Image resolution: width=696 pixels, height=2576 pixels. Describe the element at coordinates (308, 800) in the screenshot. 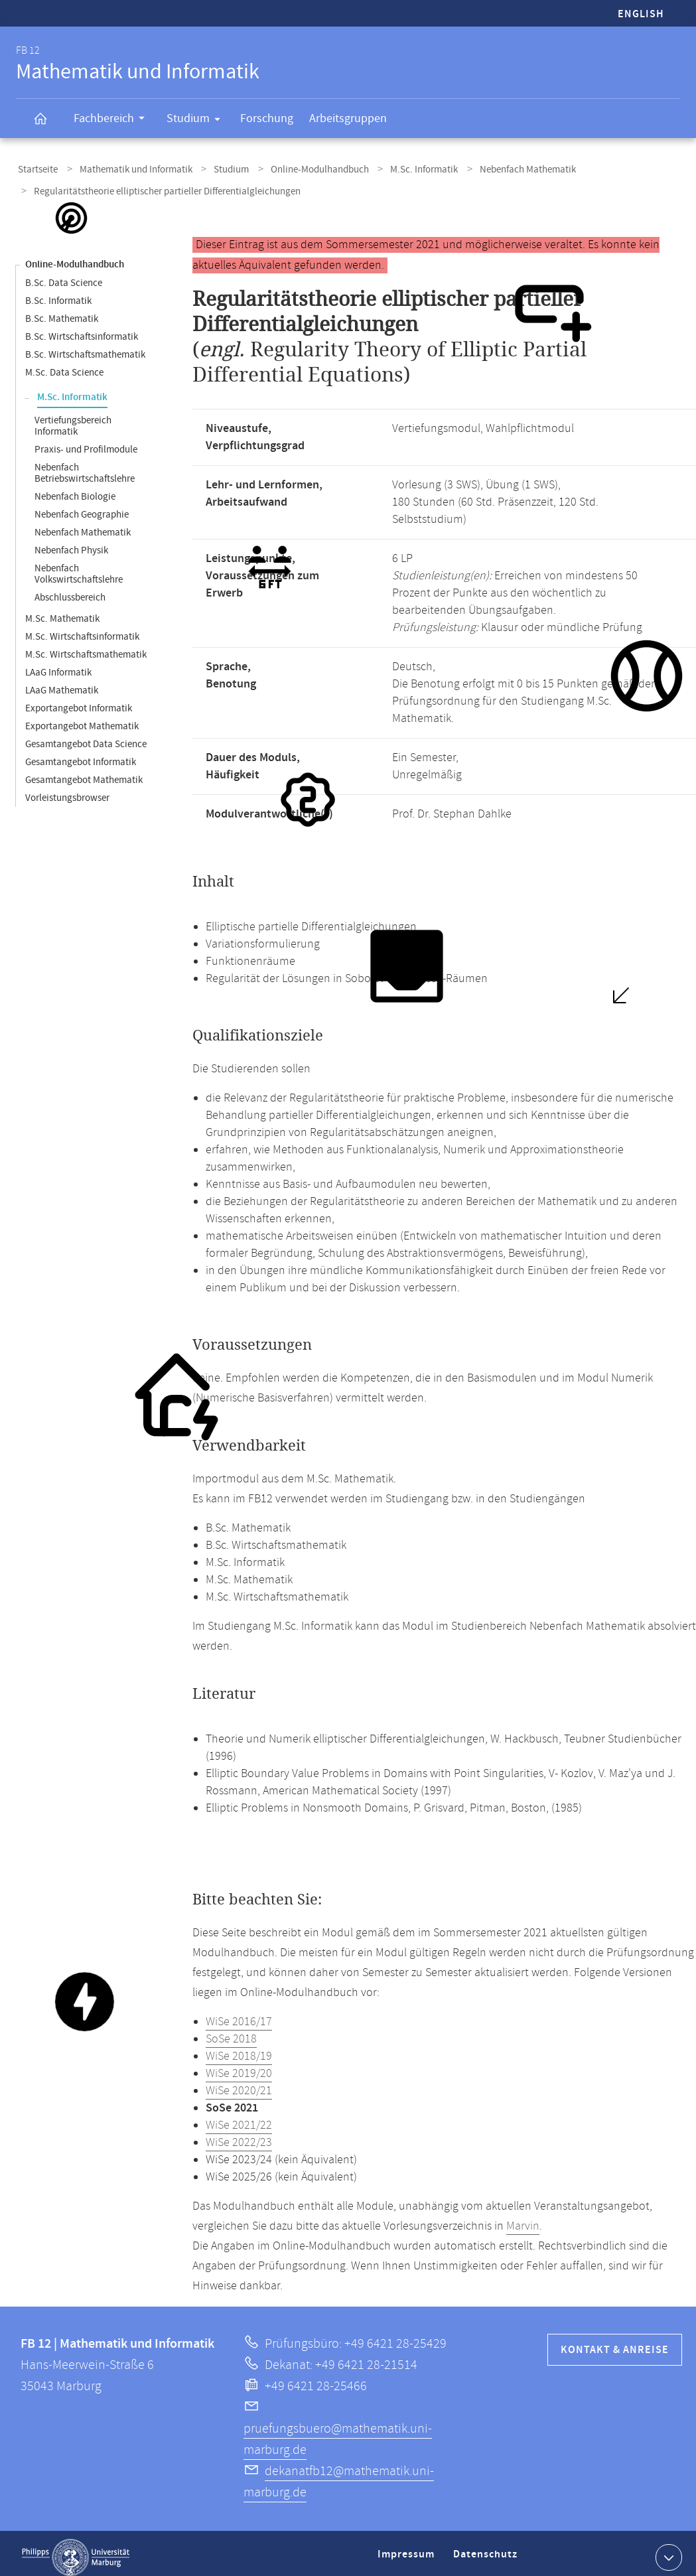

I see `indicates second place or runner-up status` at that location.